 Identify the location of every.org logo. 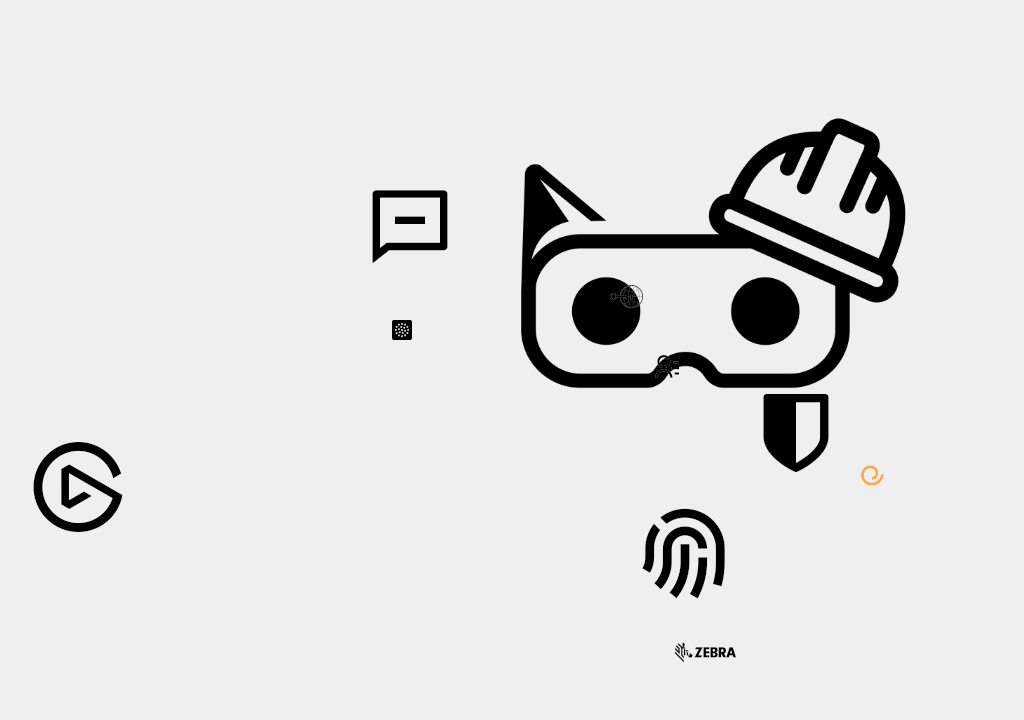
(872, 475).